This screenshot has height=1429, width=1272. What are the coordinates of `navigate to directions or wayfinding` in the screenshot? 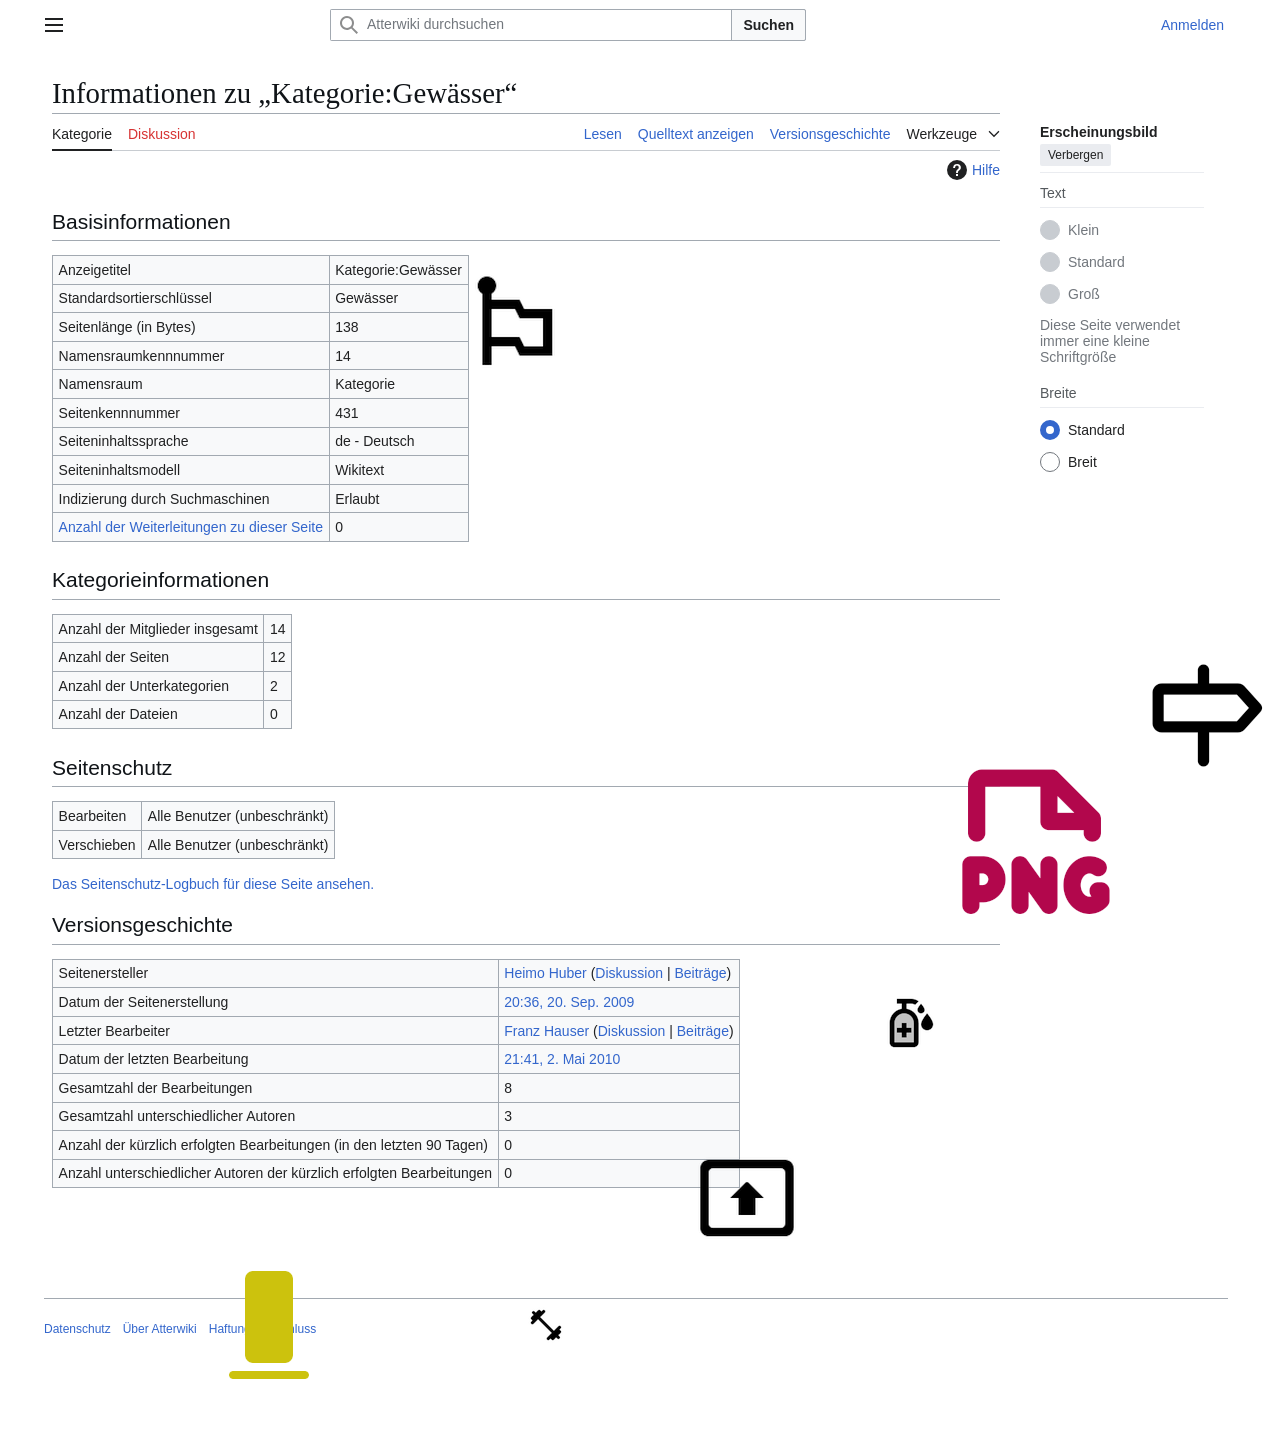 It's located at (1203, 715).